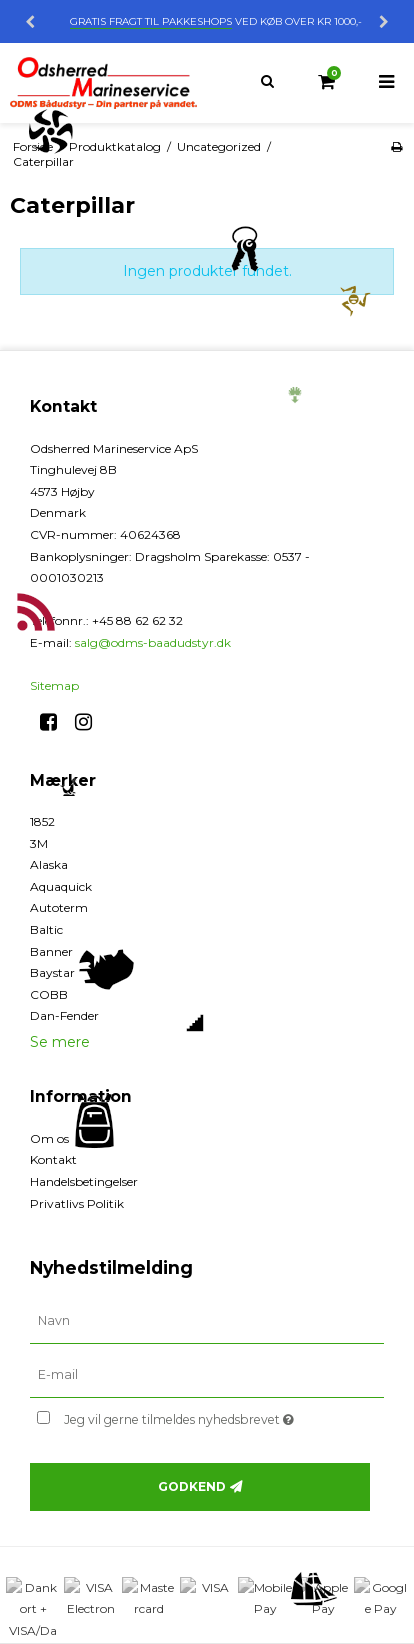 The height and width of the screenshot is (1644, 414). What do you see at coordinates (106, 969) in the screenshot?
I see `select iceland as a country or region` at bounding box center [106, 969].